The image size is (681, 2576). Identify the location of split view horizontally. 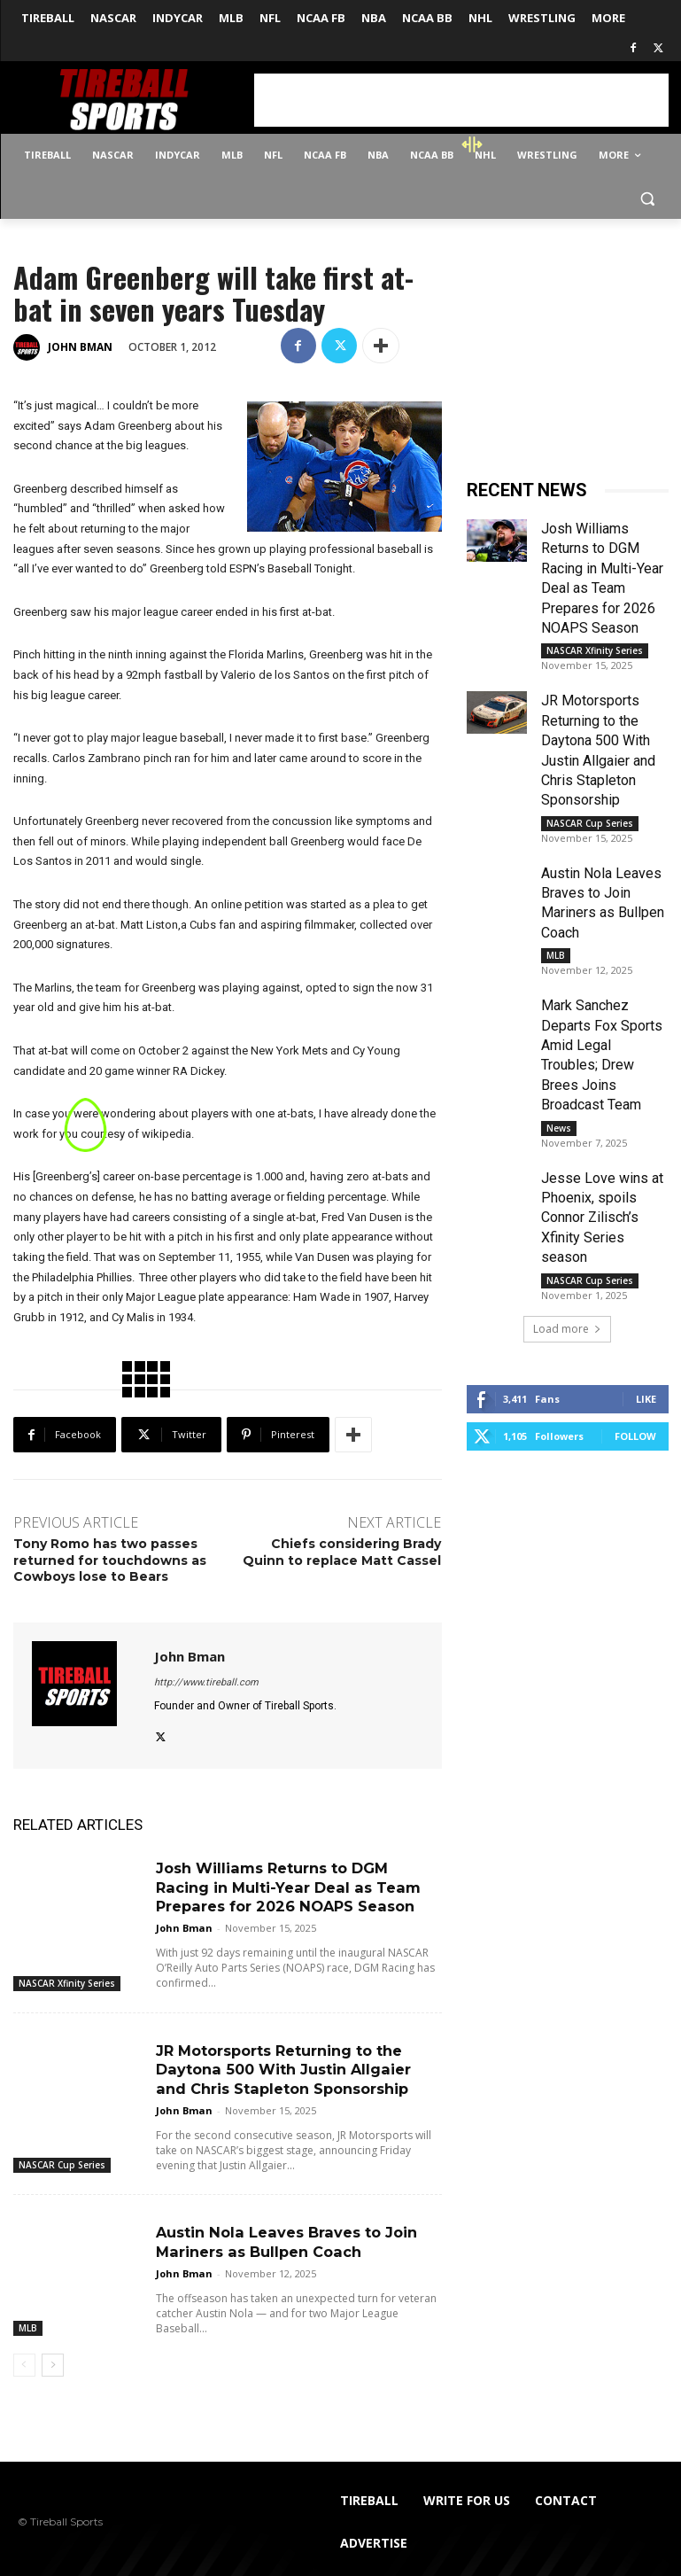
(472, 144).